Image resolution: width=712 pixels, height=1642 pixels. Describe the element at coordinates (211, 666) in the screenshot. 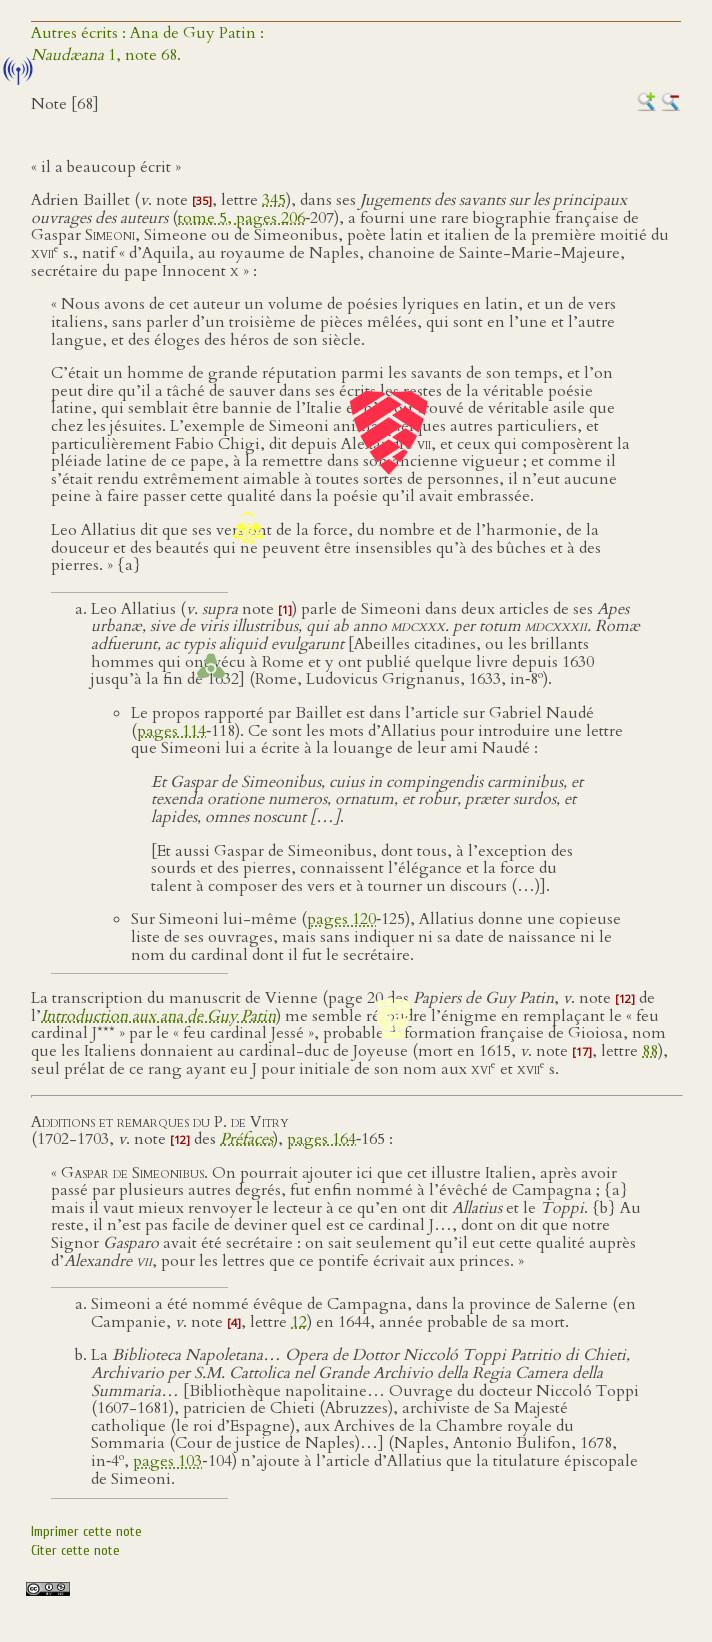

I see `indicates nuclear or reactor system status` at that location.